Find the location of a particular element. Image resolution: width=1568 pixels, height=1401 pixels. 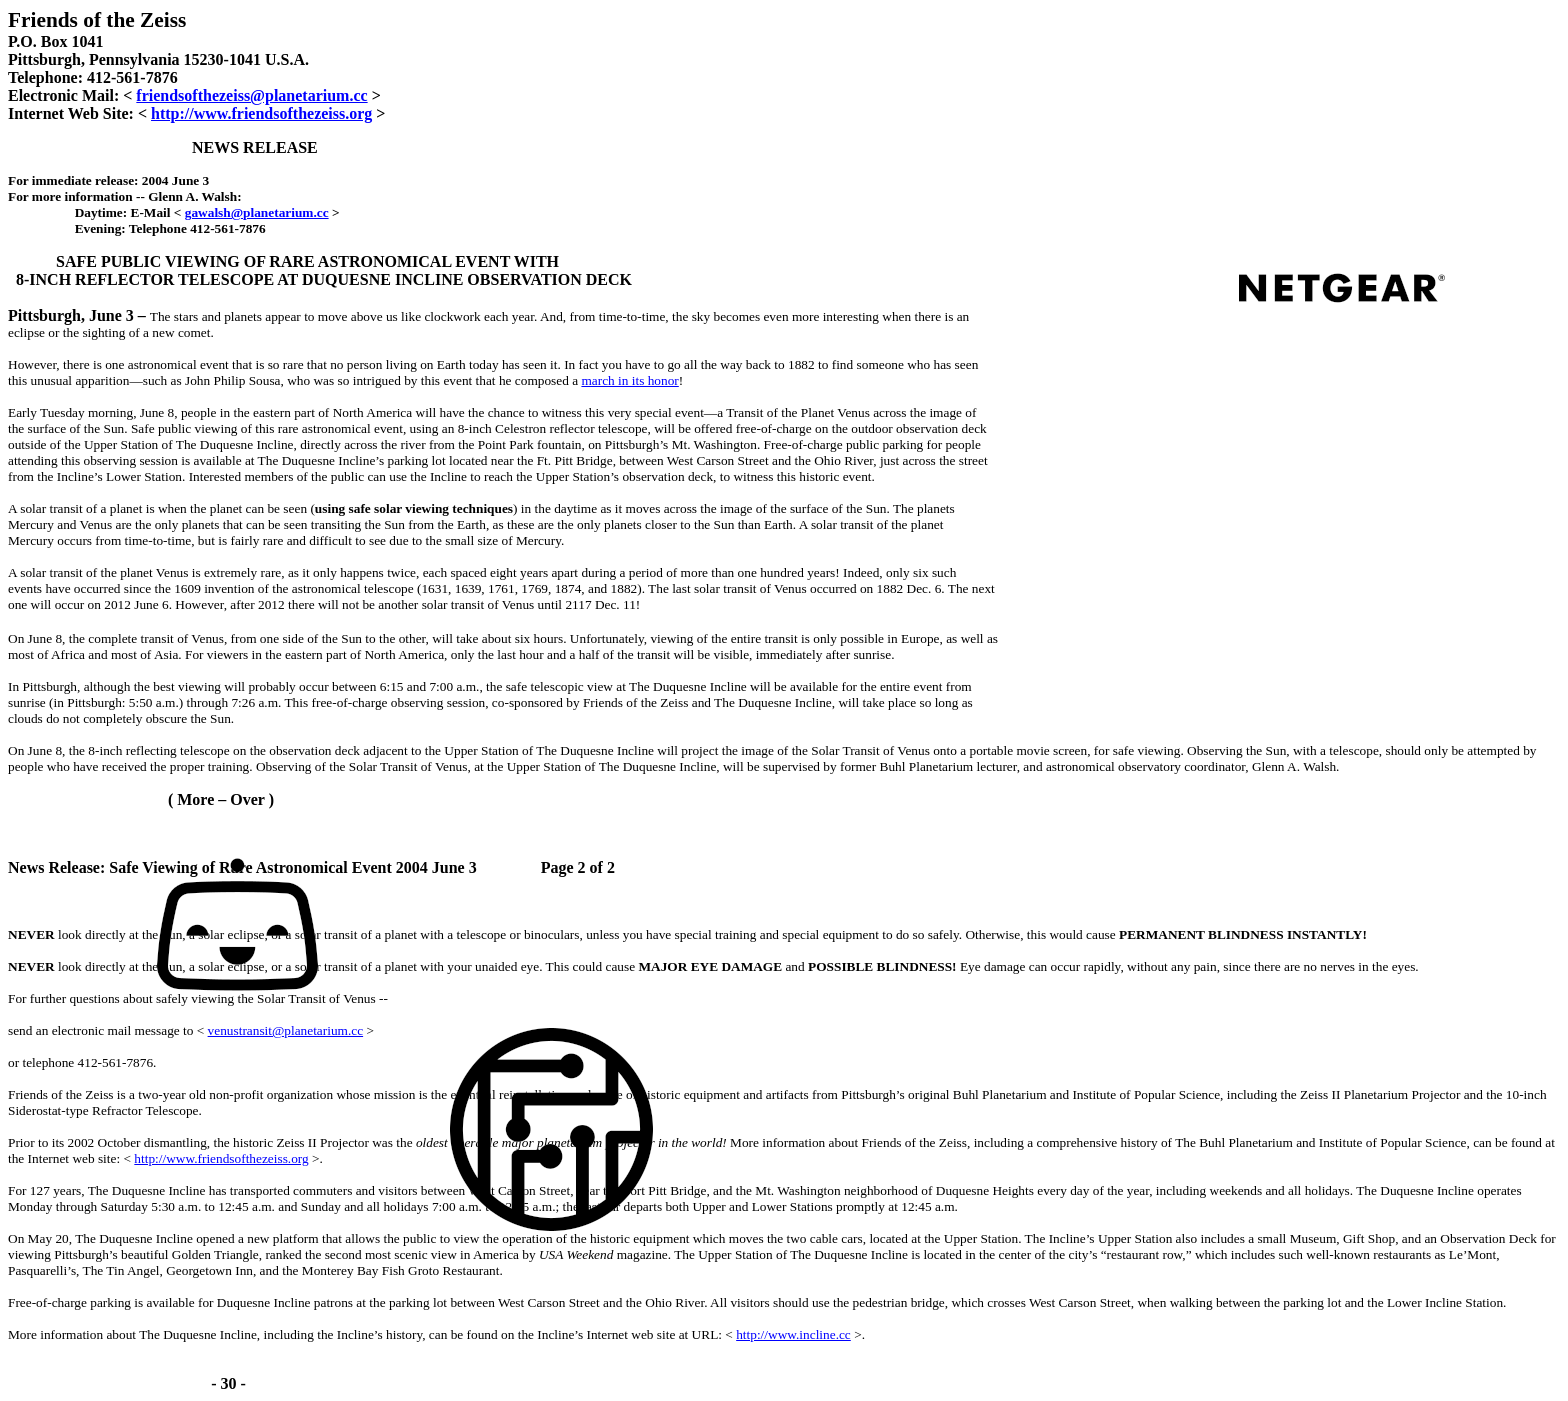

netgear brand logo is located at coordinates (1342, 288).